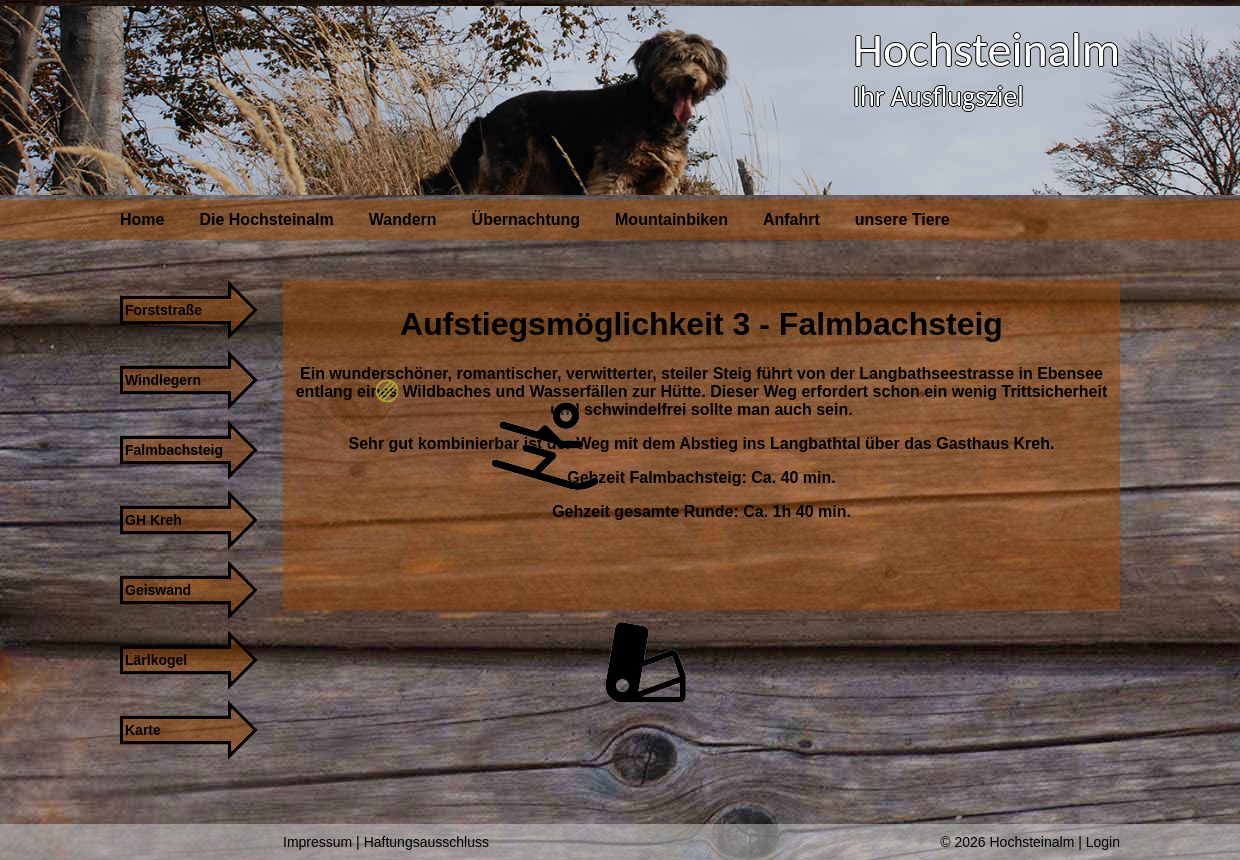 Image resolution: width=1240 pixels, height=860 pixels. What do you see at coordinates (642, 665) in the screenshot?
I see `access color palette or theme options` at bounding box center [642, 665].